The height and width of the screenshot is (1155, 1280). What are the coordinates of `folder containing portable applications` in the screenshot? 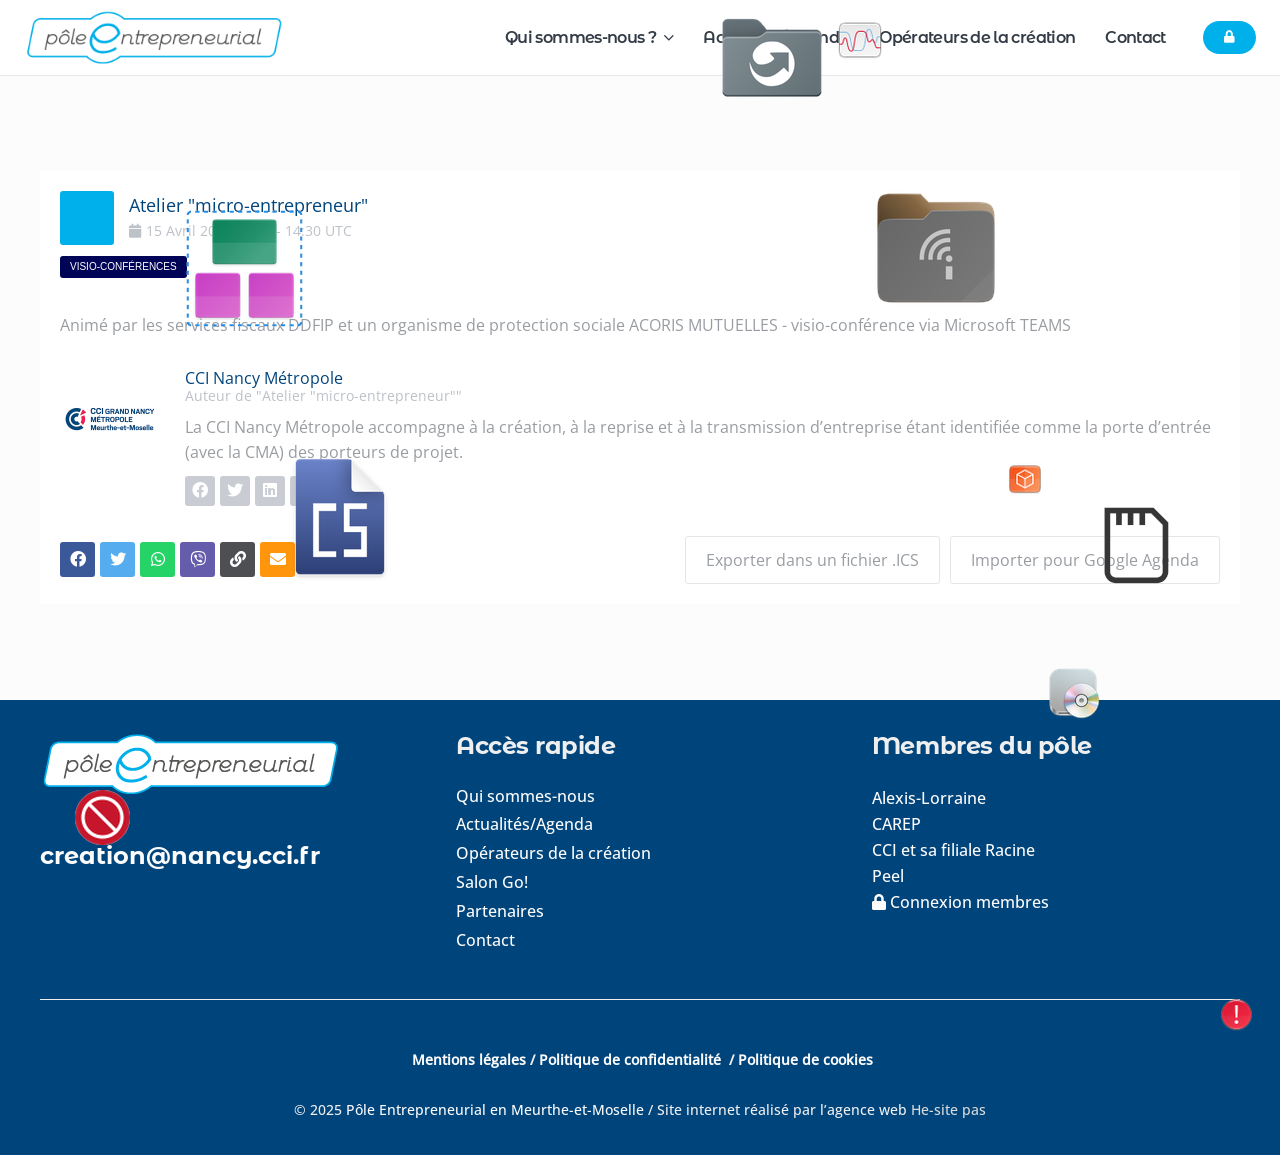 It's located at (771, 60).